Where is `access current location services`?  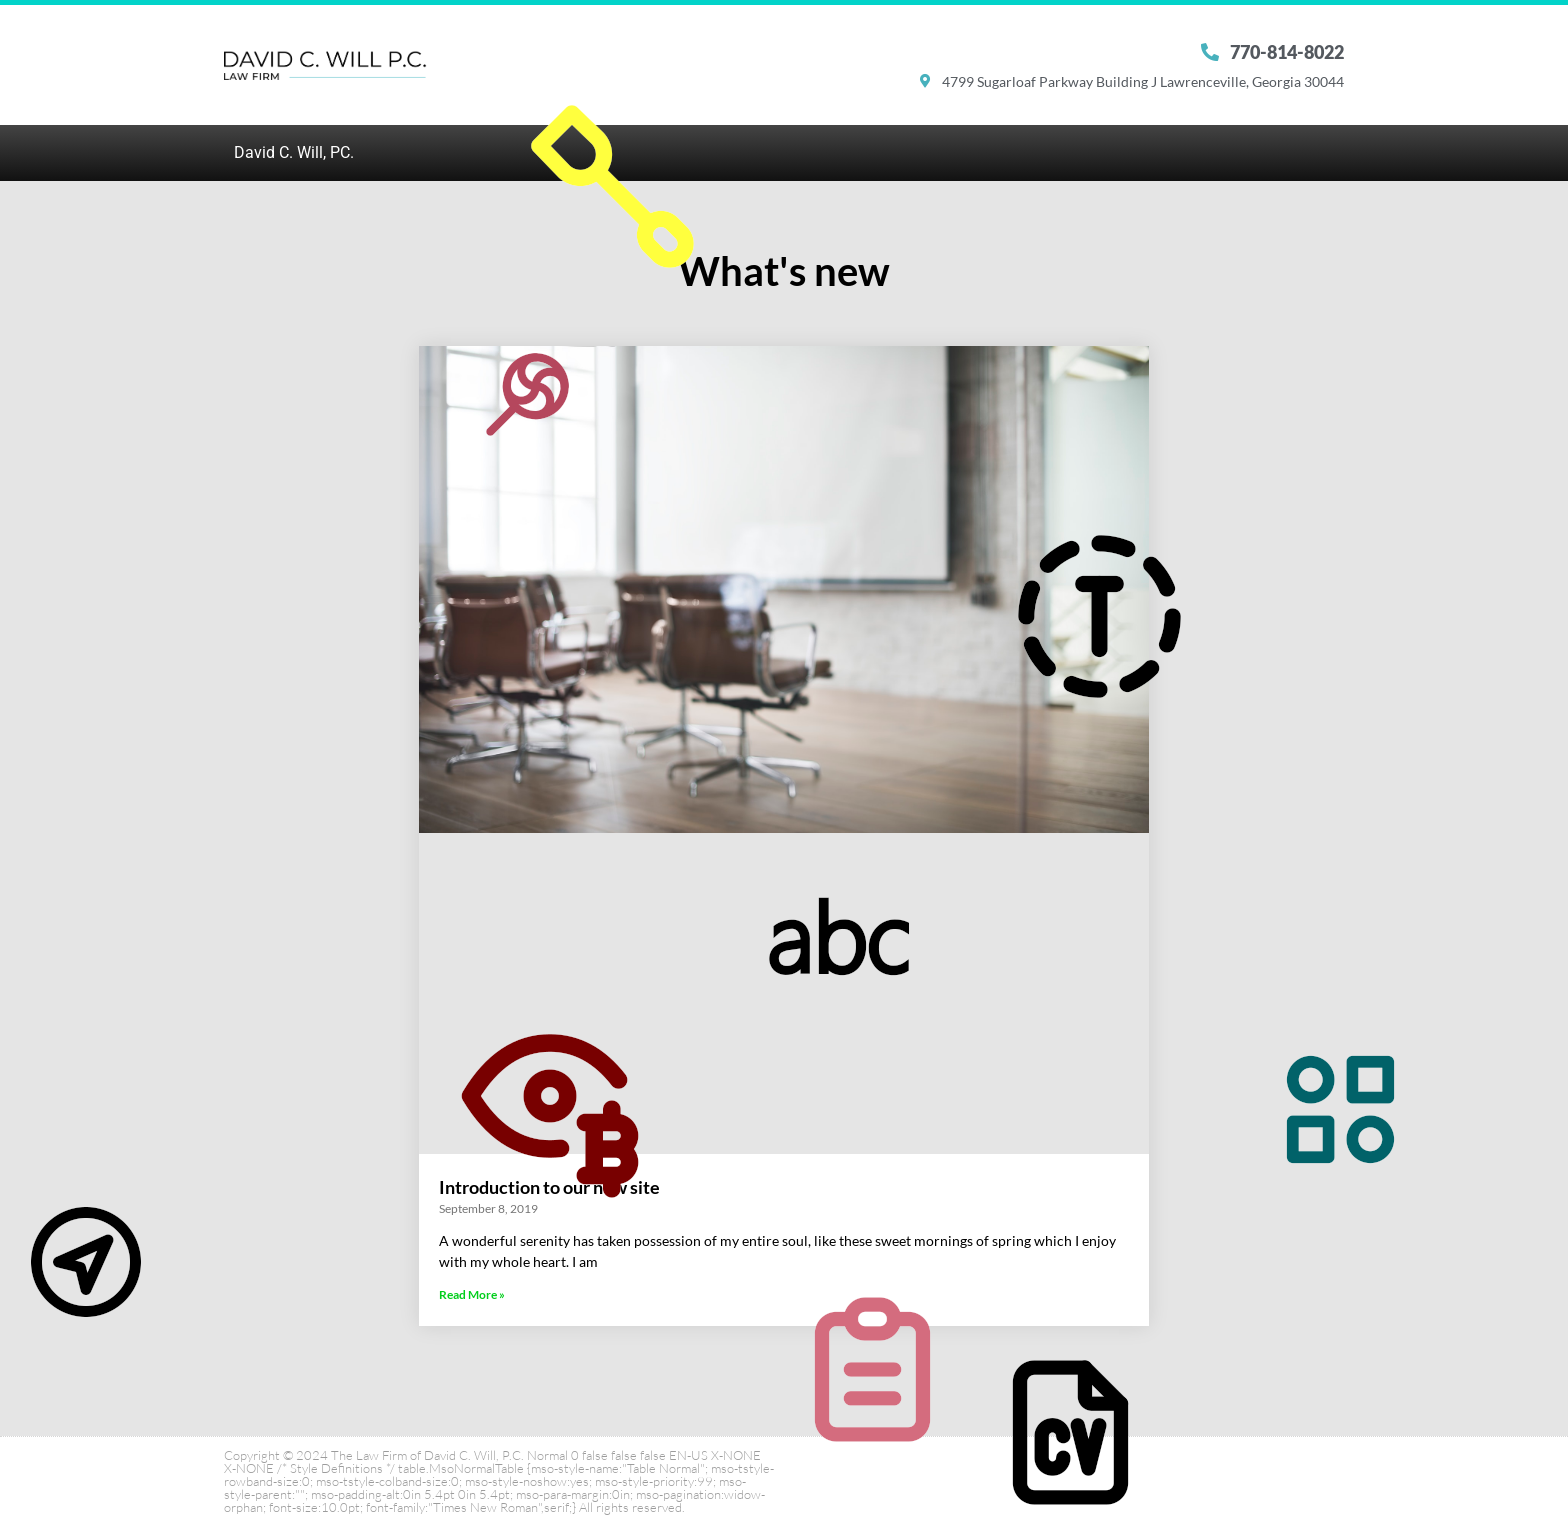 access current location services is located at coordinates (86, 1262).